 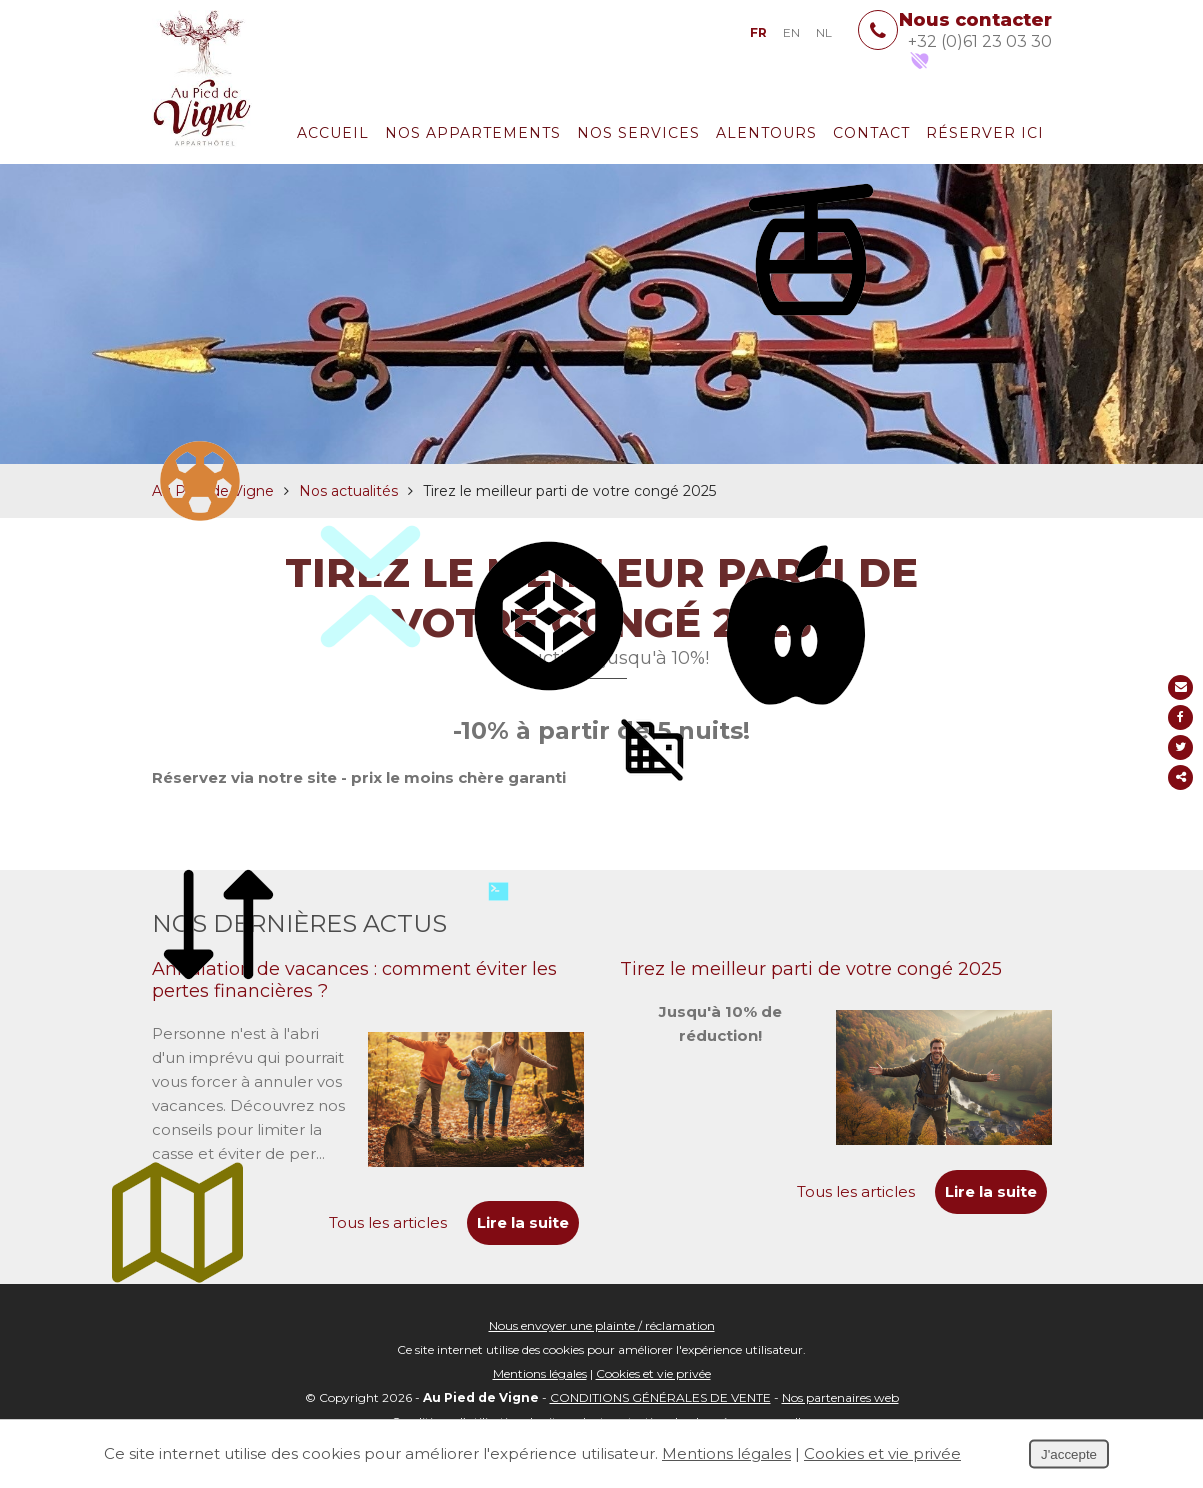 I want to click on view nutrition information, so click(x=796, y=625).